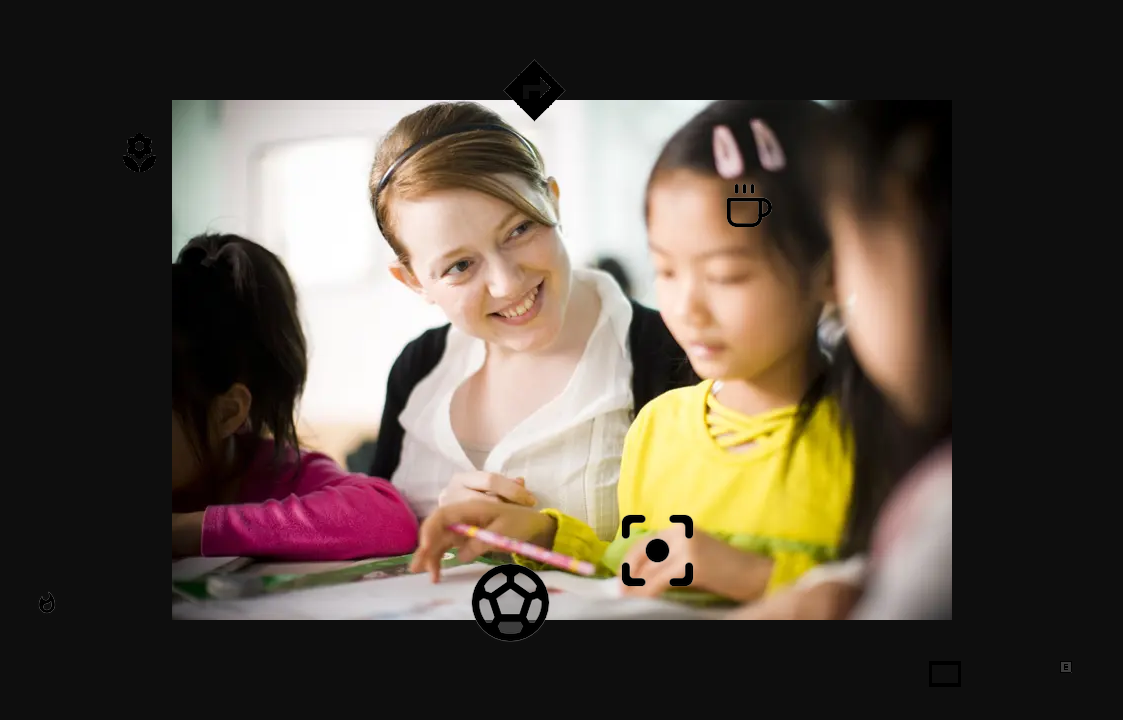  What do you see at coordinates (1066, 667) in the screenshot?
I see `indicates explicit content warning` at bounding box center [1066, 667].